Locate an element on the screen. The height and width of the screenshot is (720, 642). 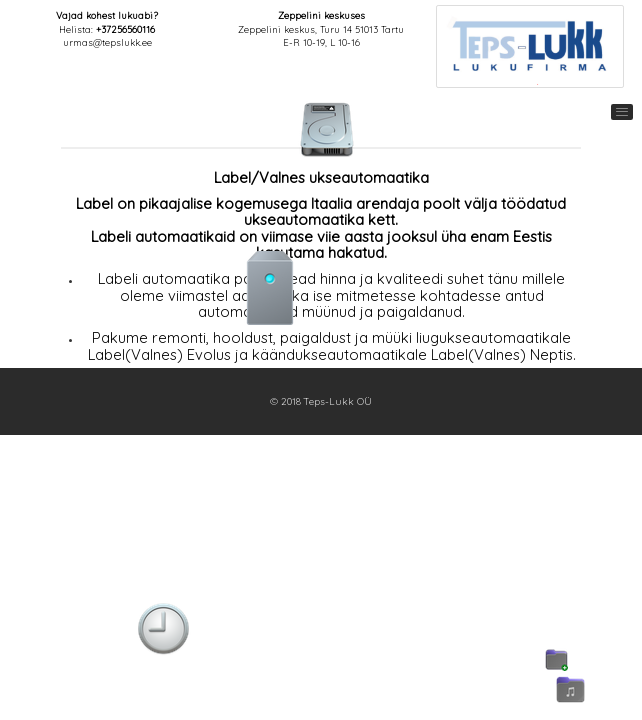
open your music folder is located at coordinates (570, 689).